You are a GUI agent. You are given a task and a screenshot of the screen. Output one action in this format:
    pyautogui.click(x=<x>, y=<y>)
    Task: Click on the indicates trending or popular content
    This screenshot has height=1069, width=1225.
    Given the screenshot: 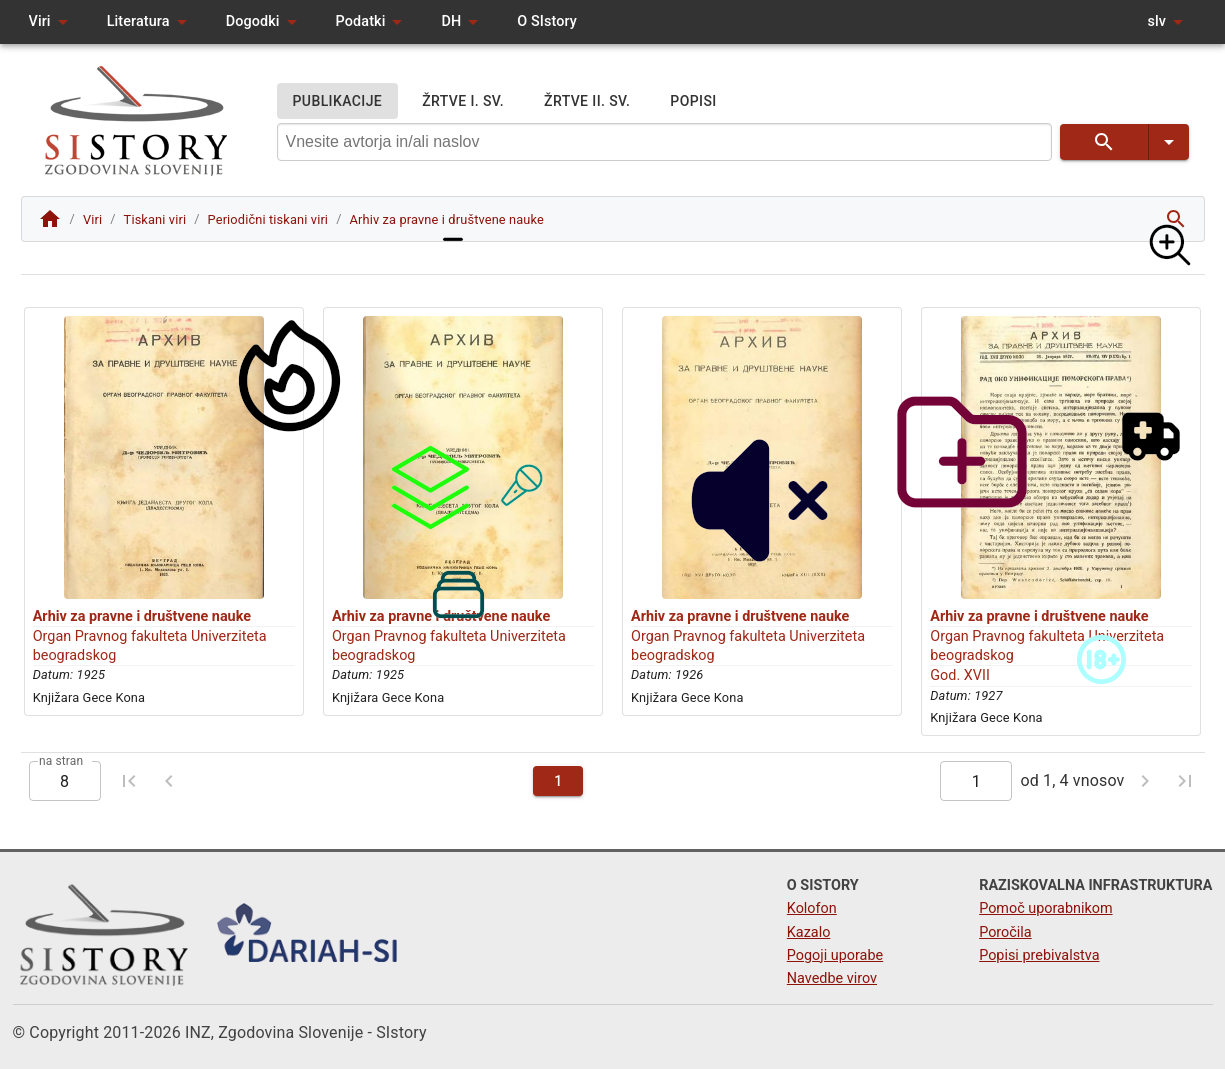 What is the action you would take?
    pyautogui.click(x=289, y=376)
    